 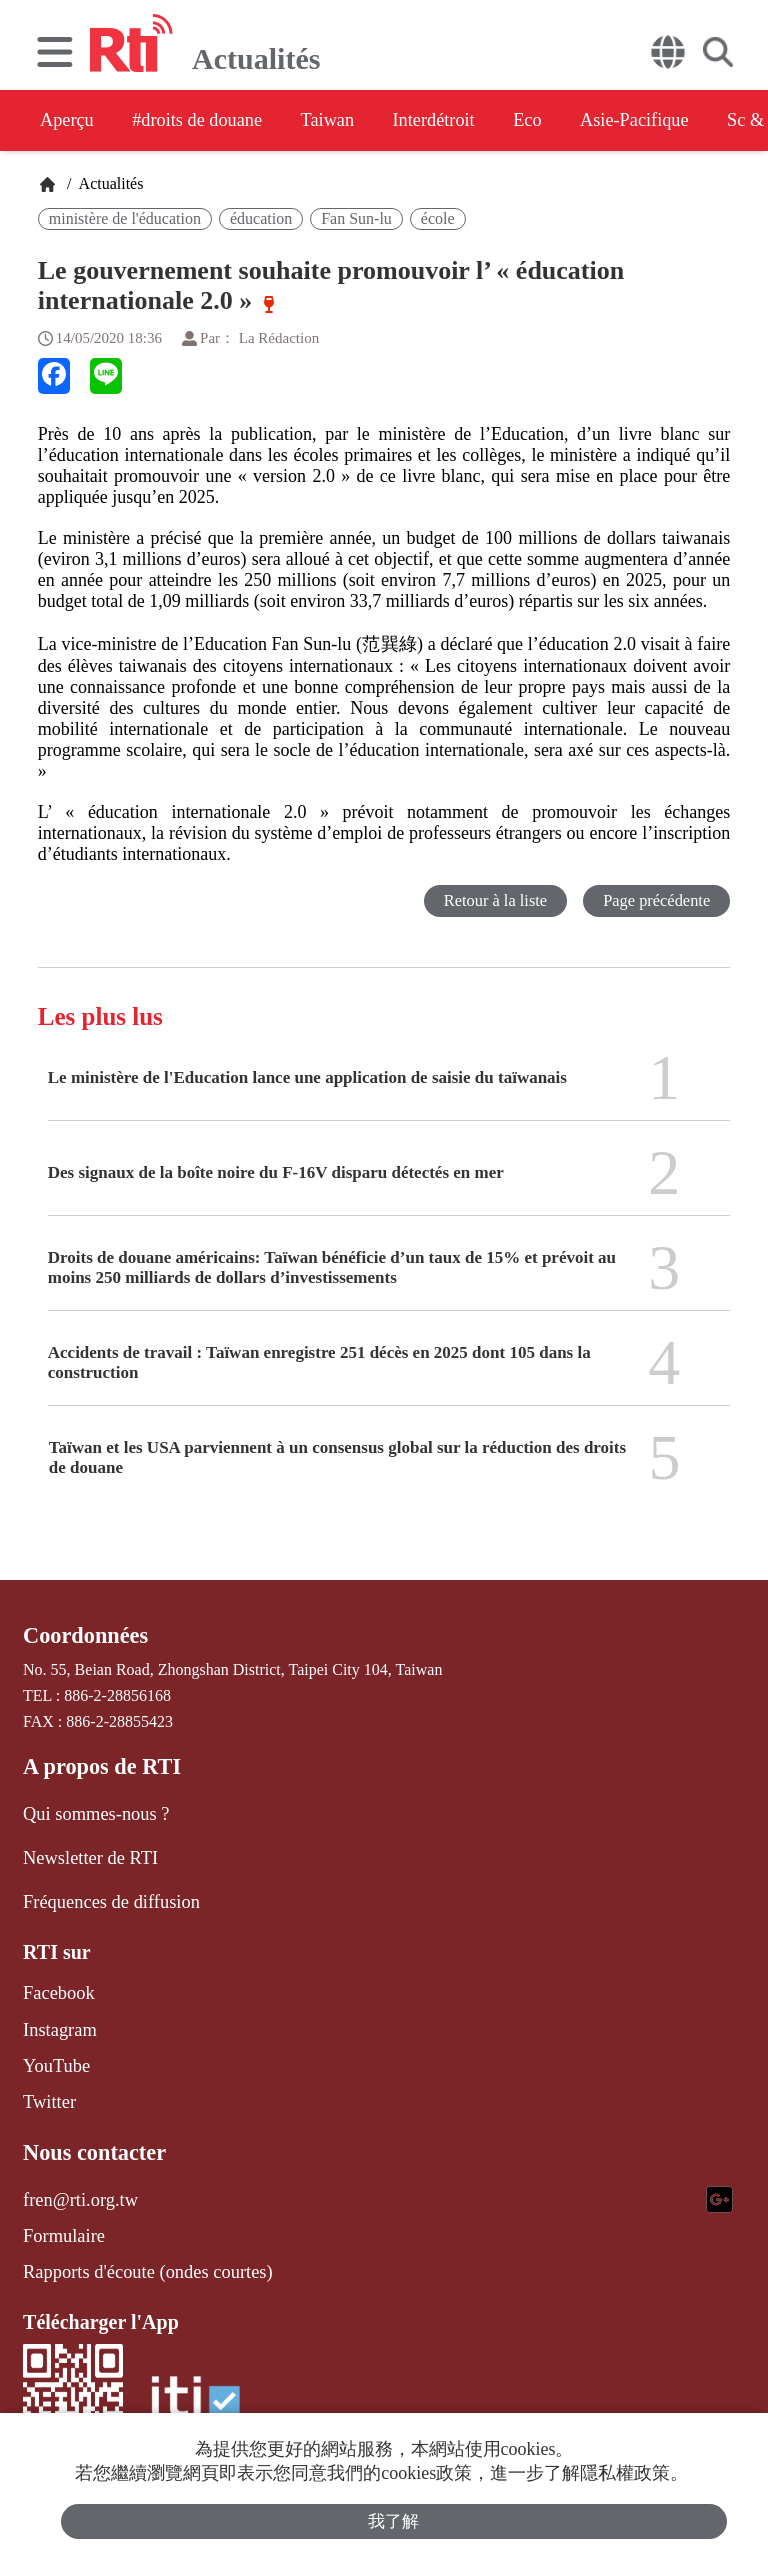 What do you see at coordinates (269, 304) in the screenshot?
I see `browse wine or beverage options` at bounding box center [269, 304].